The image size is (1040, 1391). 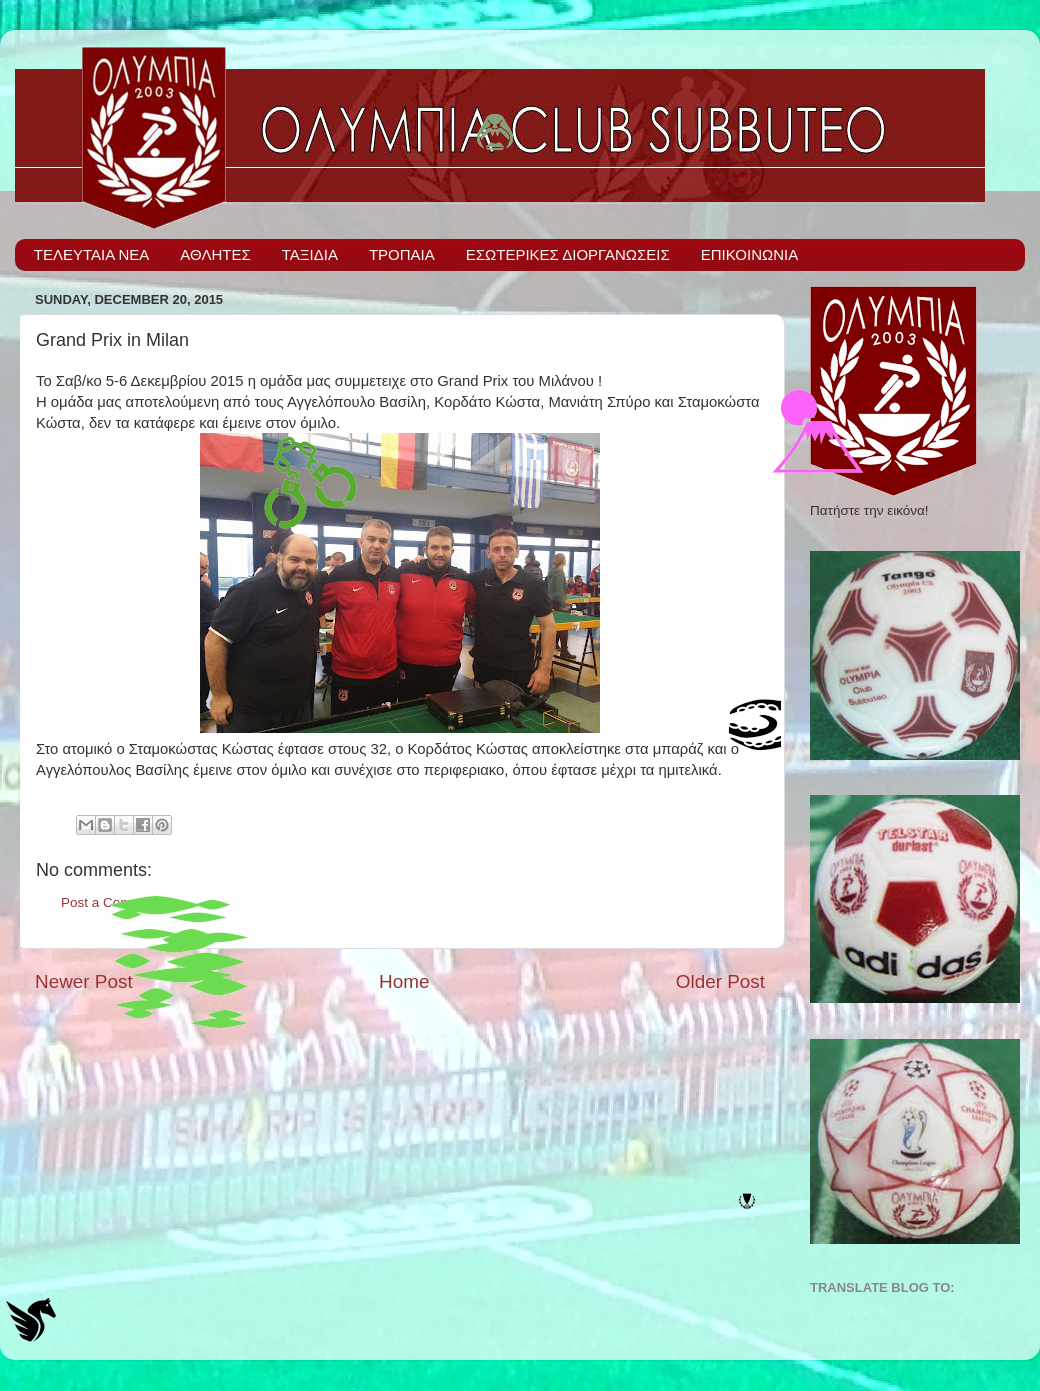 What do you see at coordinates (179, 962) in the screenshot?
I see `indicates foggy weather conditions` at bounding box center [179, 962].